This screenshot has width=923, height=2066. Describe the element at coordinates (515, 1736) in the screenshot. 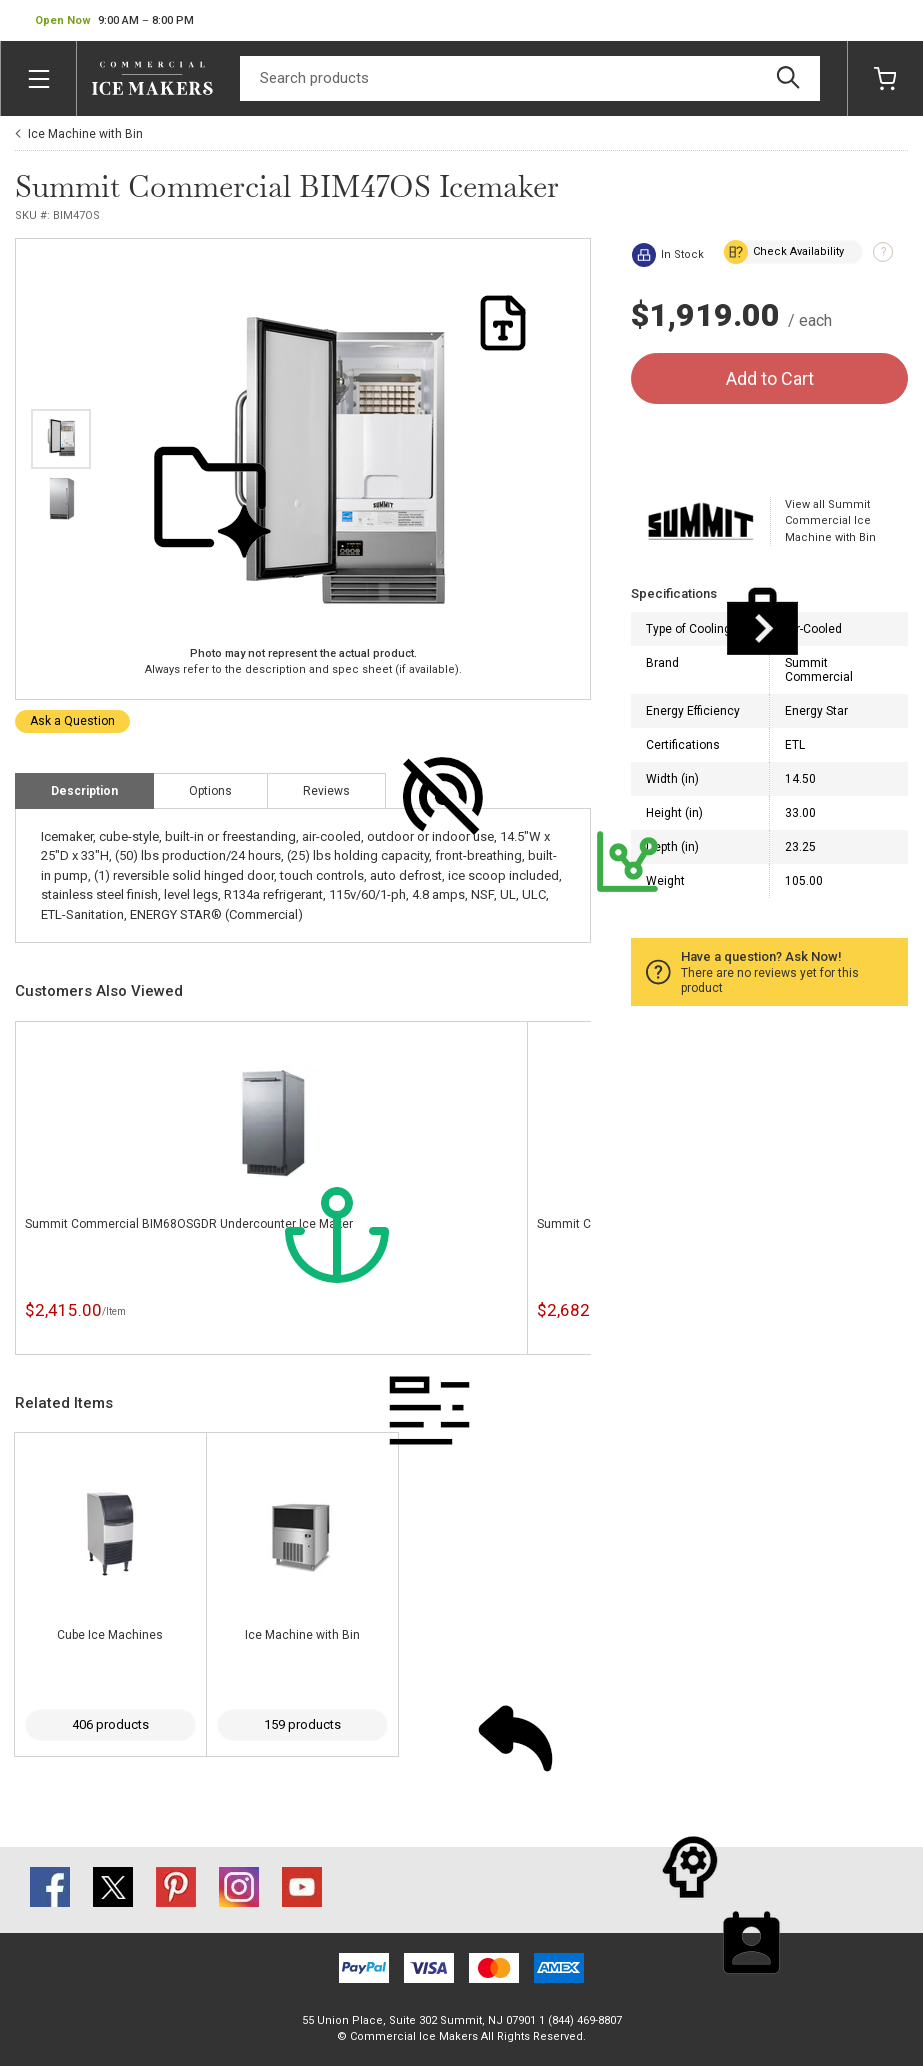

I see `undo the last action` at that location.